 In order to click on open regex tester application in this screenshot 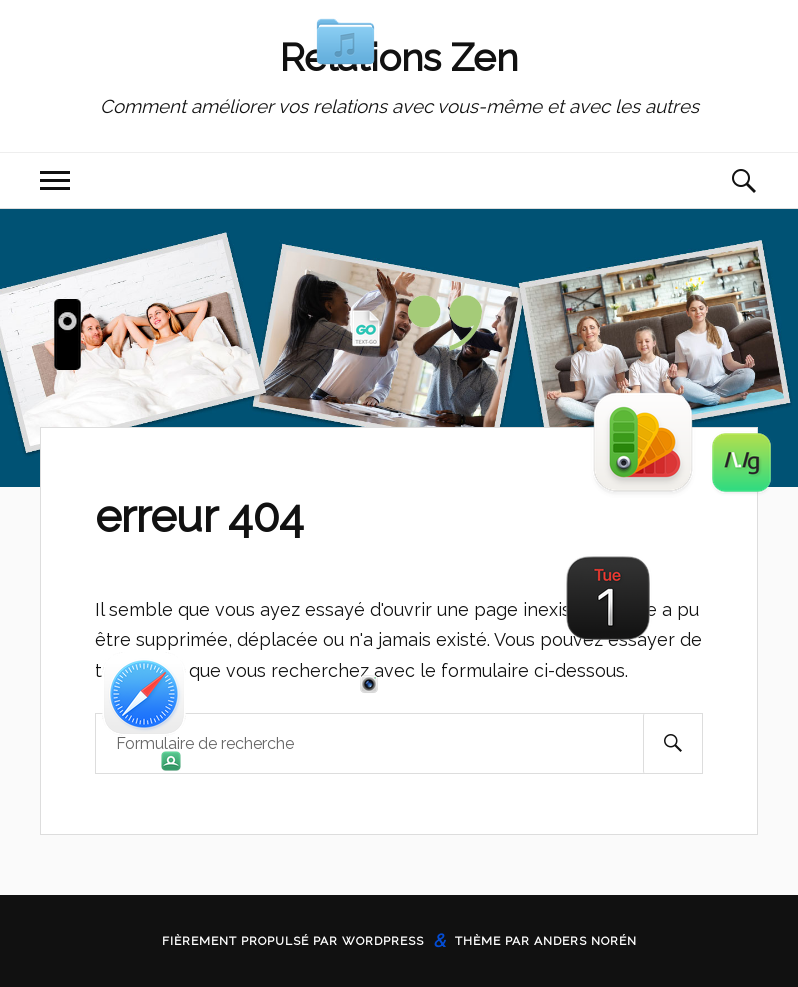, I will do `click(741, 462)`.